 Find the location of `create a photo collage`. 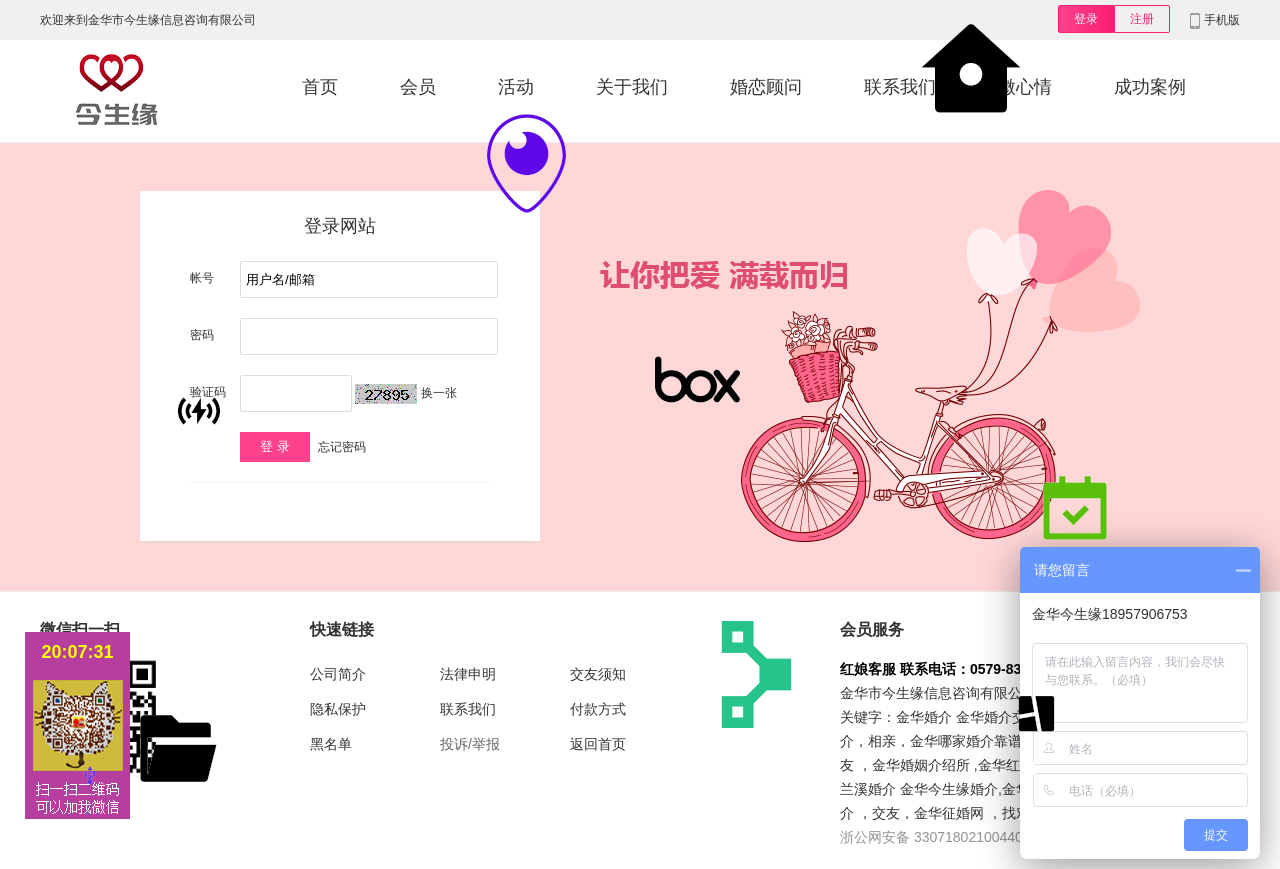

create a photo collage is located at coordinates (1036, 713).